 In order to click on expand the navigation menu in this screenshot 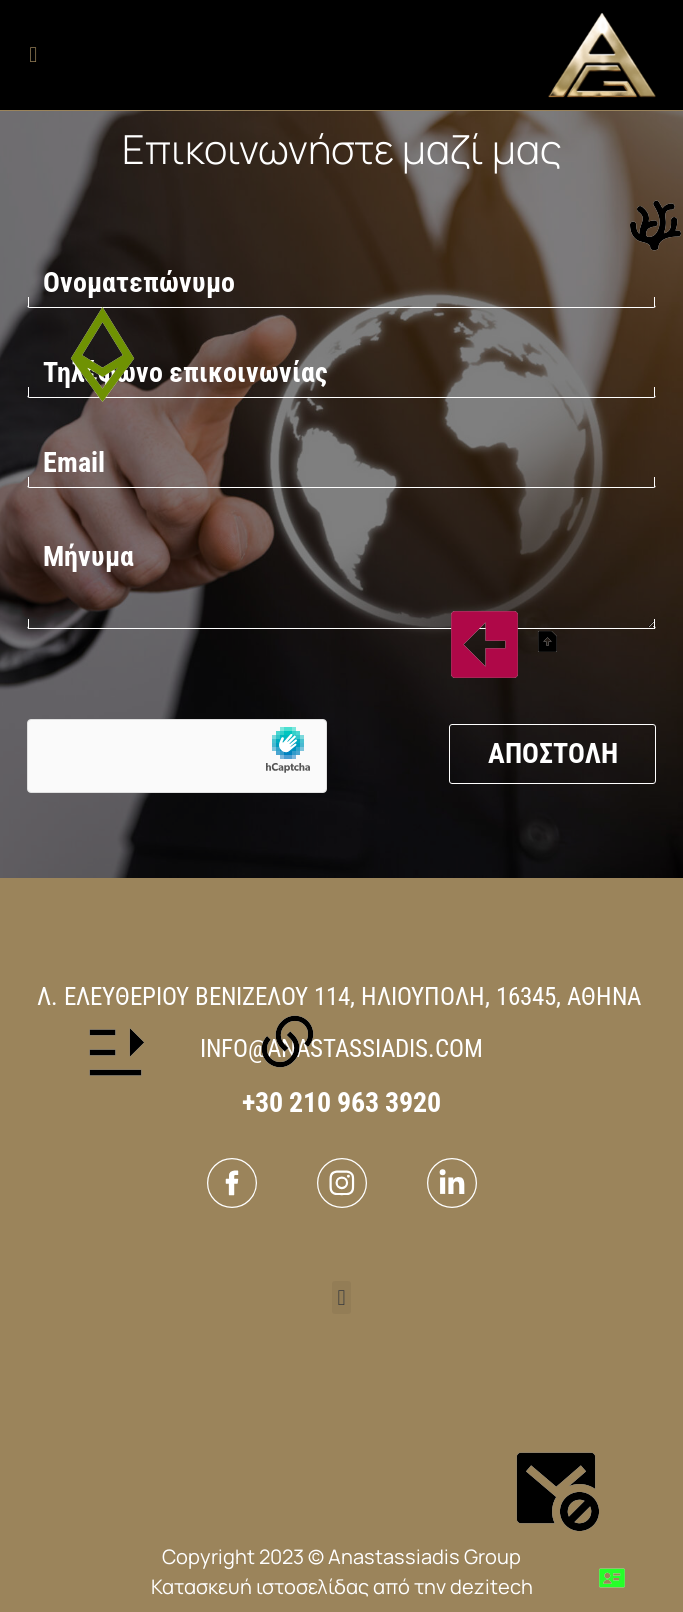, I will do `click(115, 1052)`.